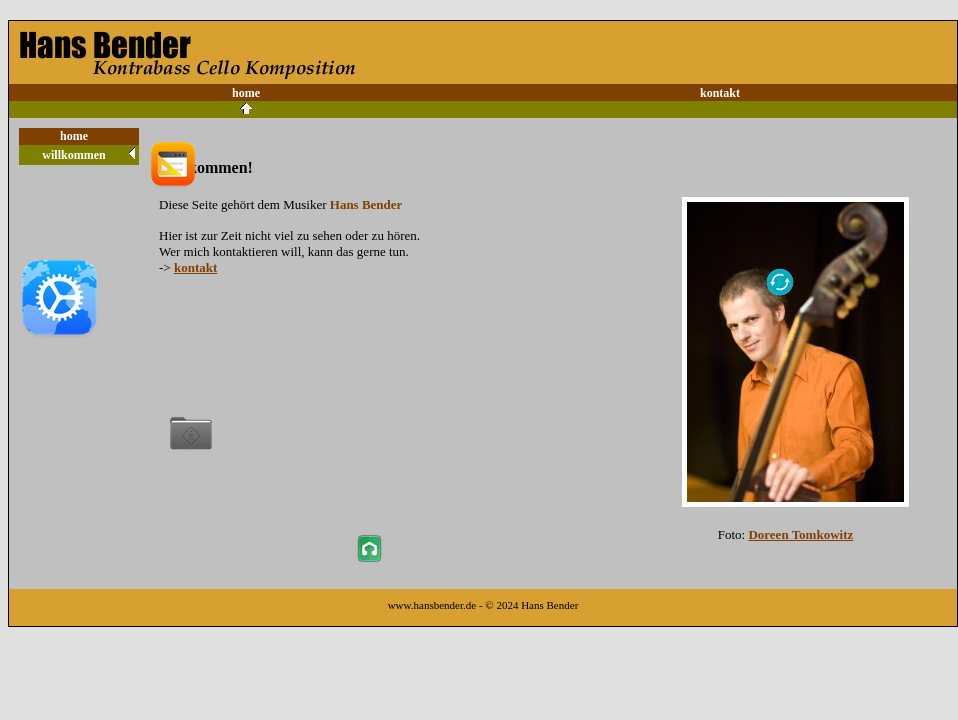 The height and width of the screenshot is (720, 958). I want to click on configure VMware network settings, so click(59, 297).